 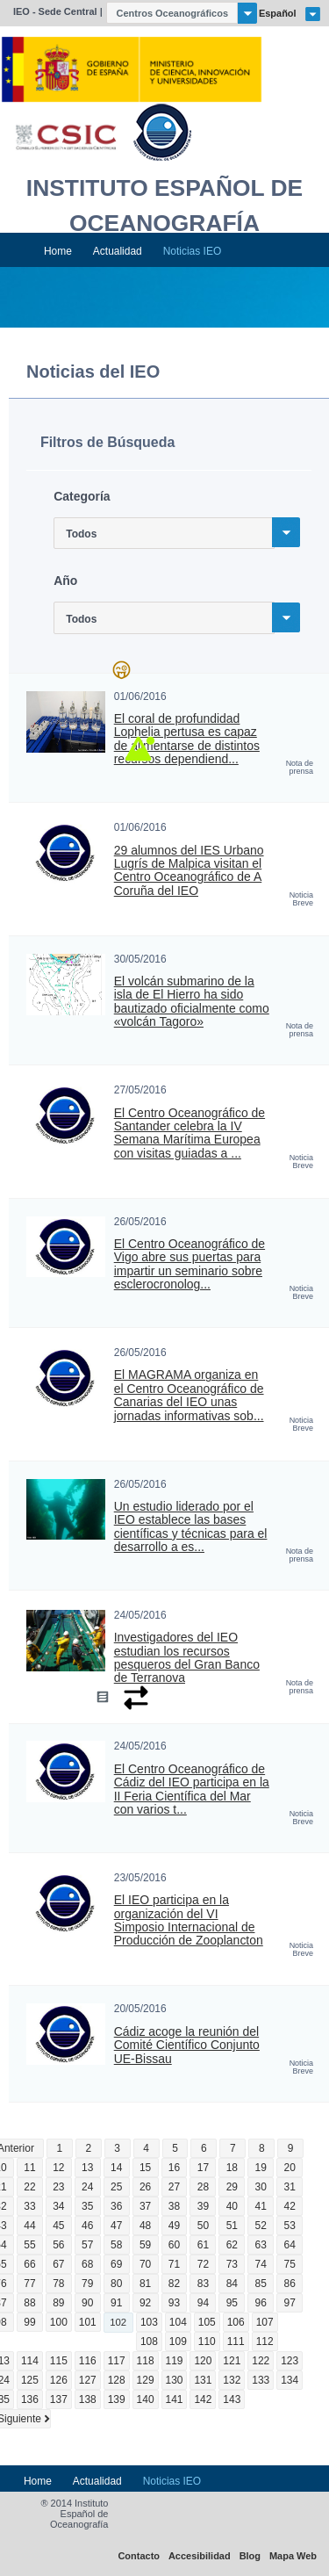 What do you see at coordinates (136, 1698) in the screenshot?
I see `swap or exchange items` at bounding box center [136, 1698].